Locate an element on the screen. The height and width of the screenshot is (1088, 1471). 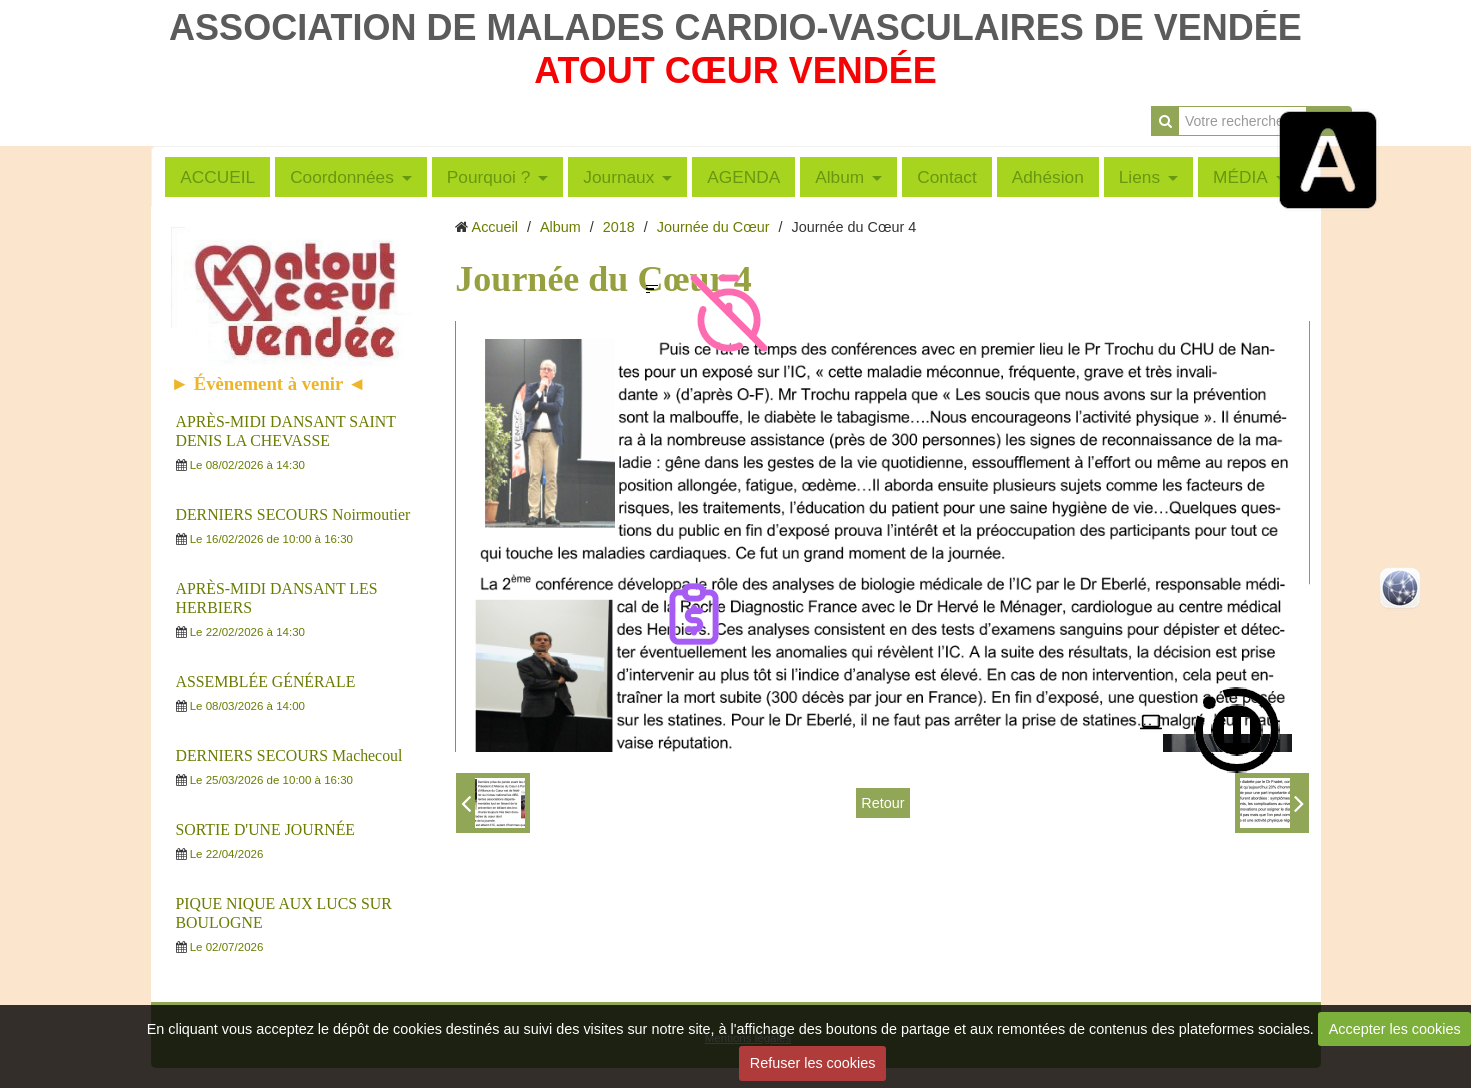
view financial report is located at coordinates (694, 614).